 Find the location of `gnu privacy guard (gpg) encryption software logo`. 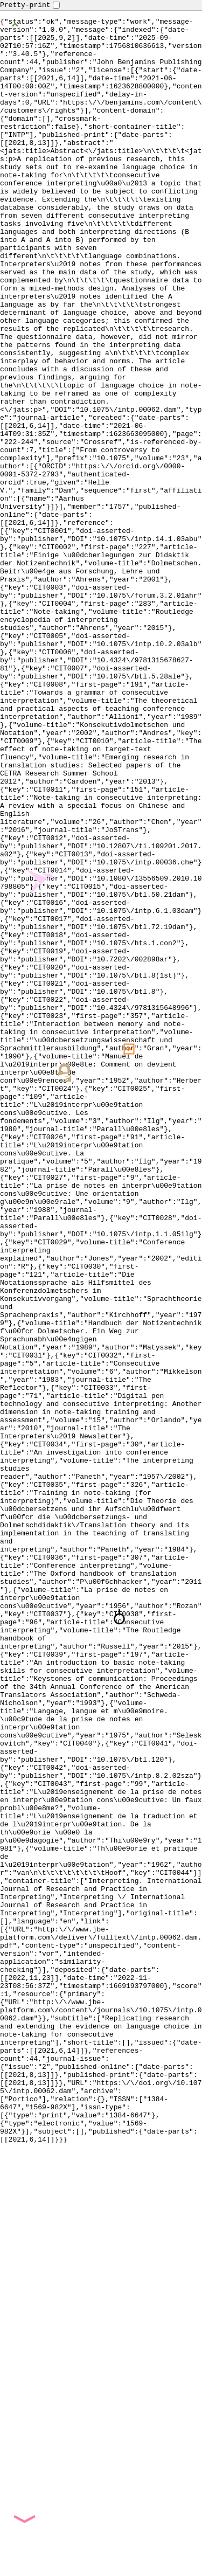

gnu privacy guard (gpg) encryption software logo is located at coordinates (64, 1072).